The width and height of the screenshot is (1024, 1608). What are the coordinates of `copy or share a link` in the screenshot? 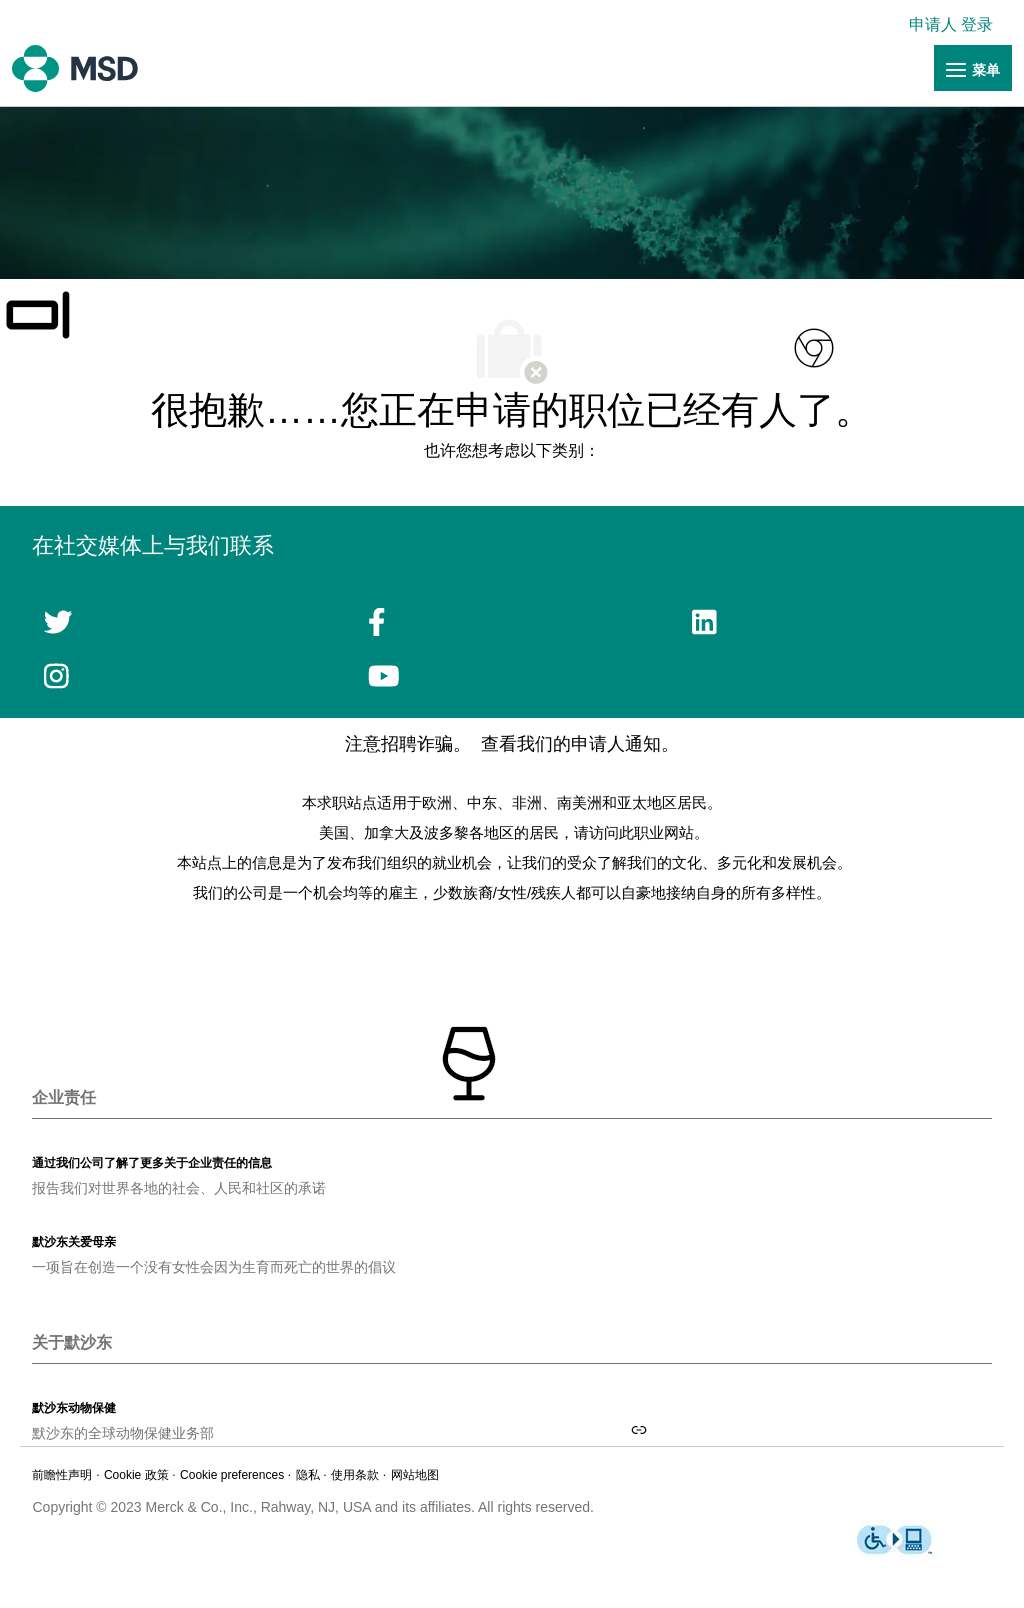 It's located at (639, 1430).